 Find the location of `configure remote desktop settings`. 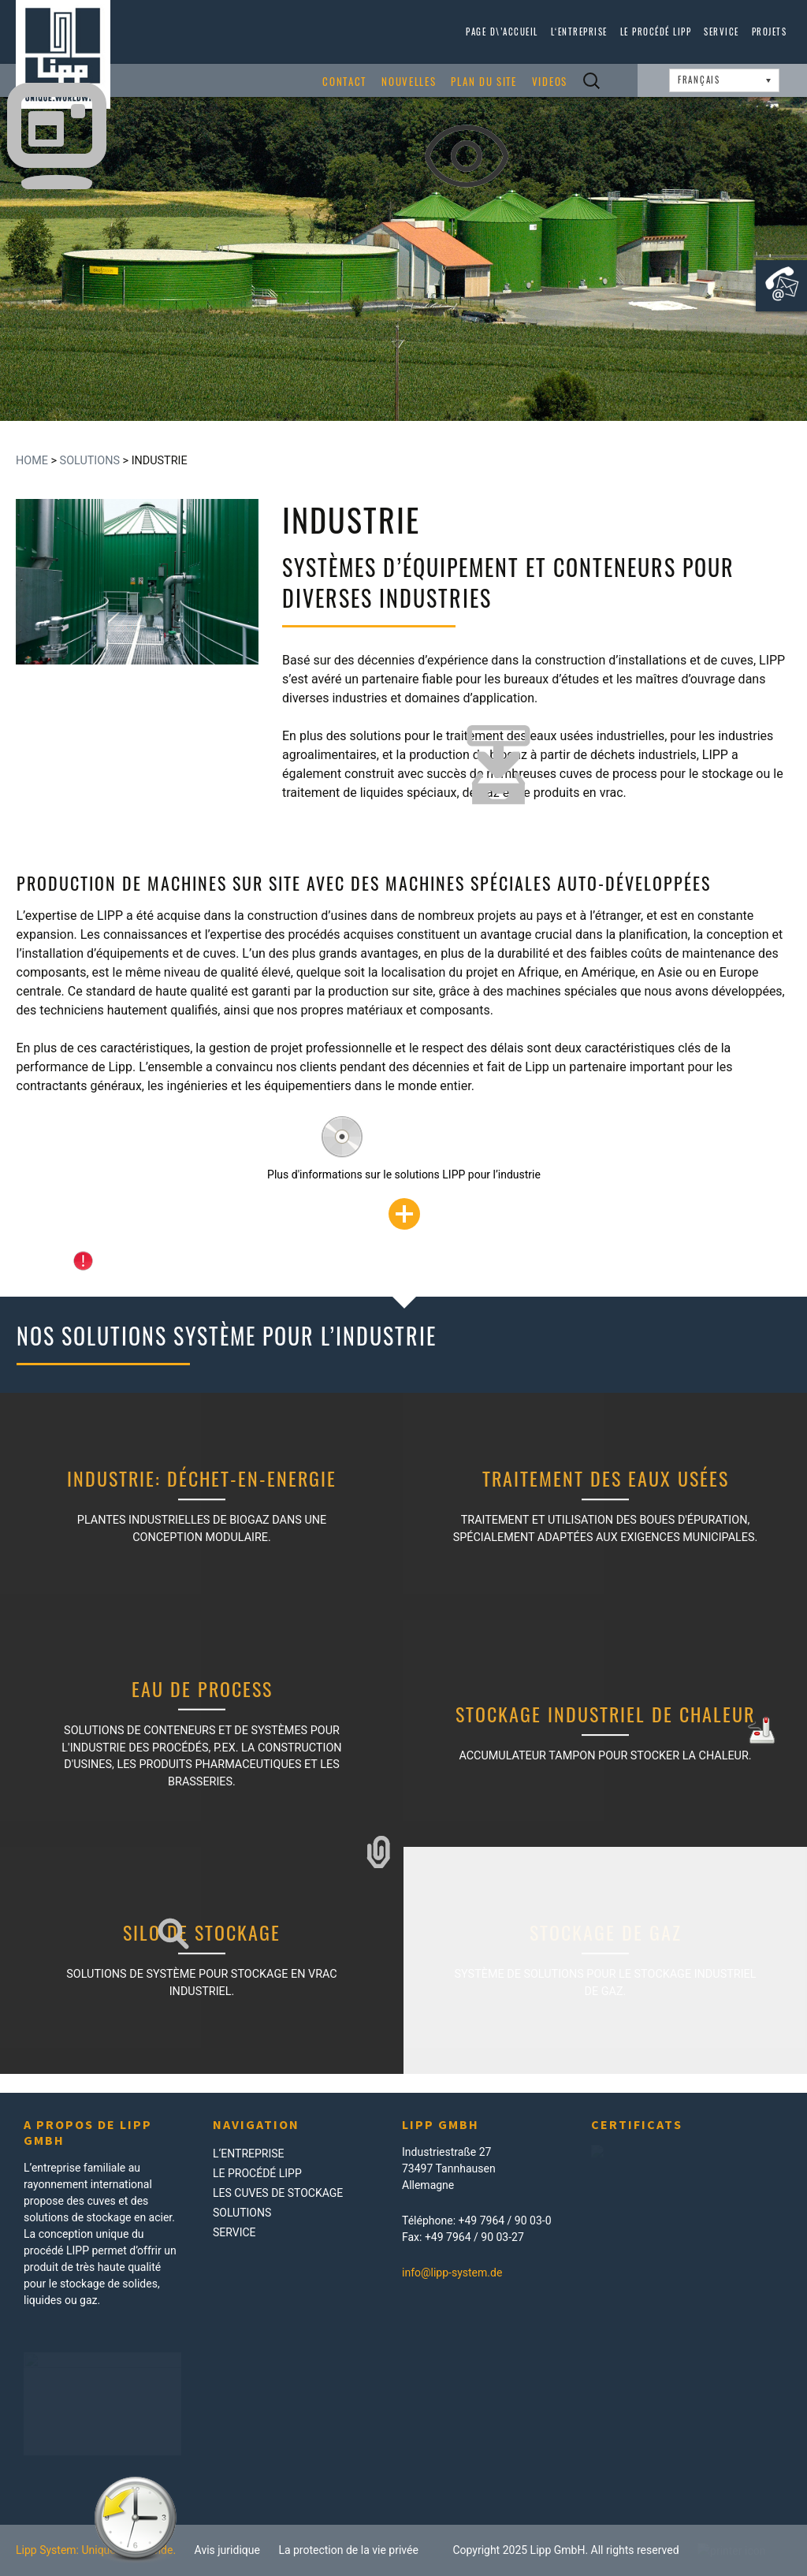

configure remote desktop settings is located at coordinates (57, 132).